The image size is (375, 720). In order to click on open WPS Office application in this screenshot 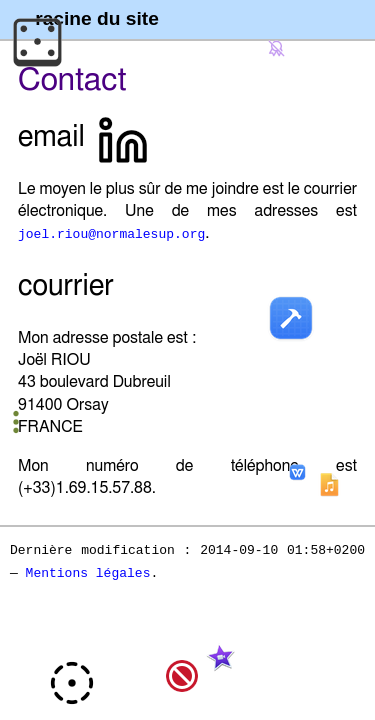, I will do `click(297, 472)`.